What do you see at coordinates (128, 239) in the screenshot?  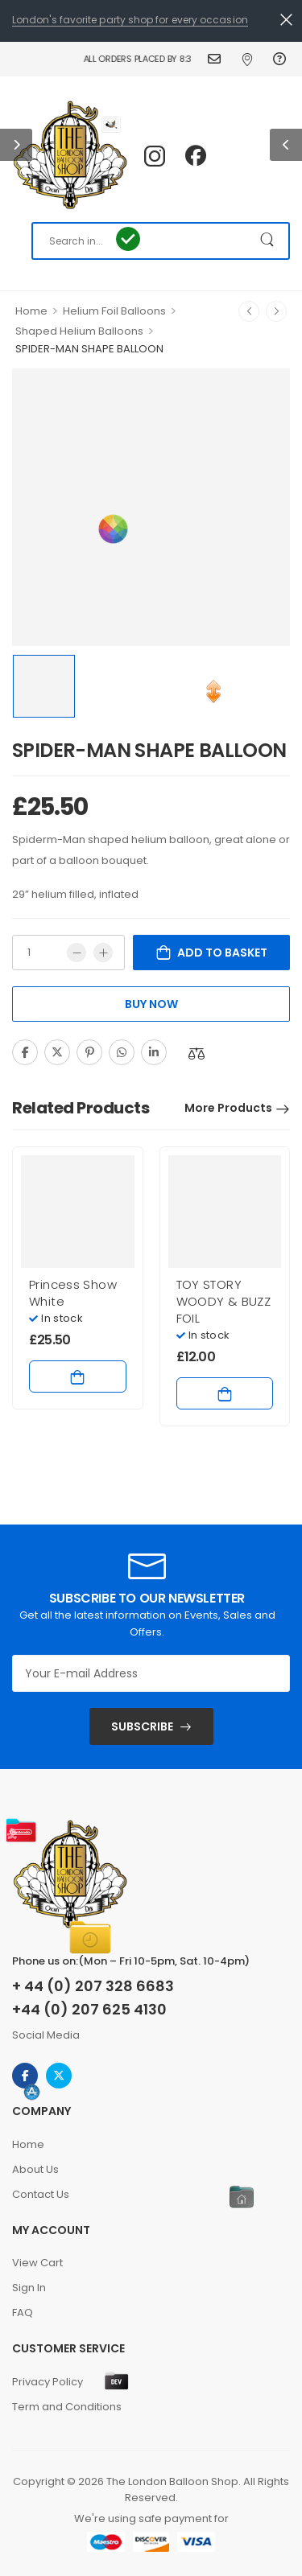 I see `confirm or apply changes in a dialog` at bounding box center [128, 239].